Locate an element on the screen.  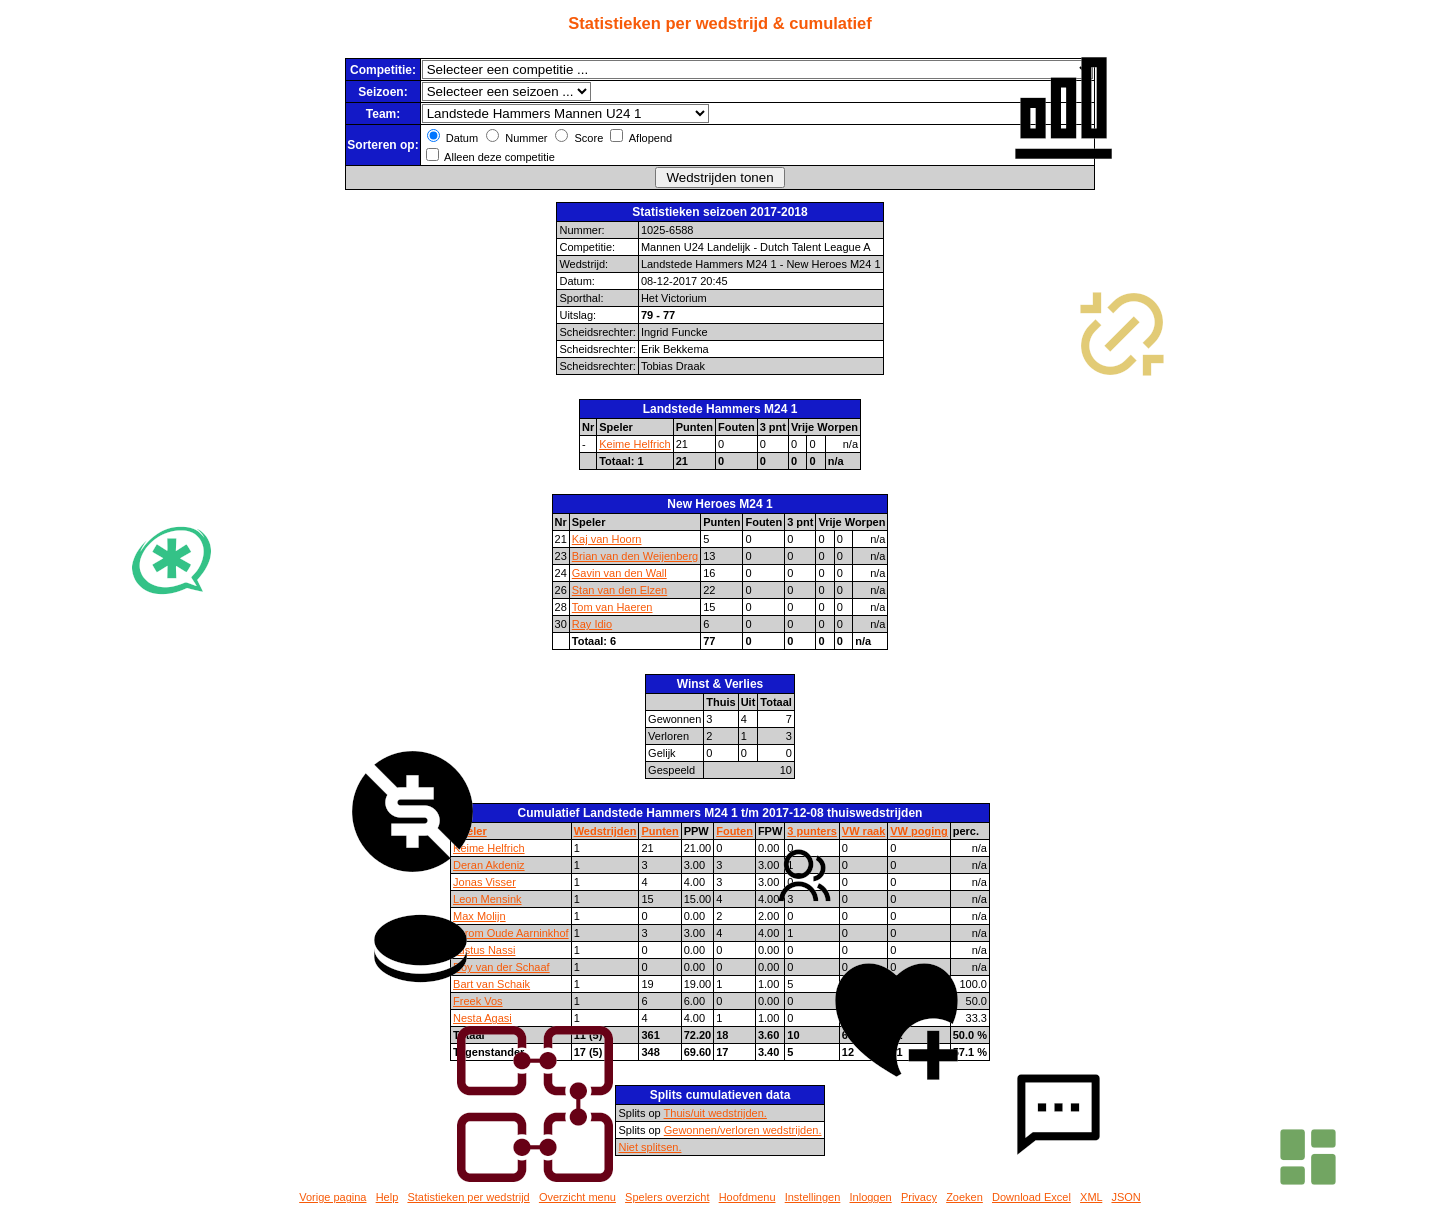
view group members is located at coordinates (803, 876).